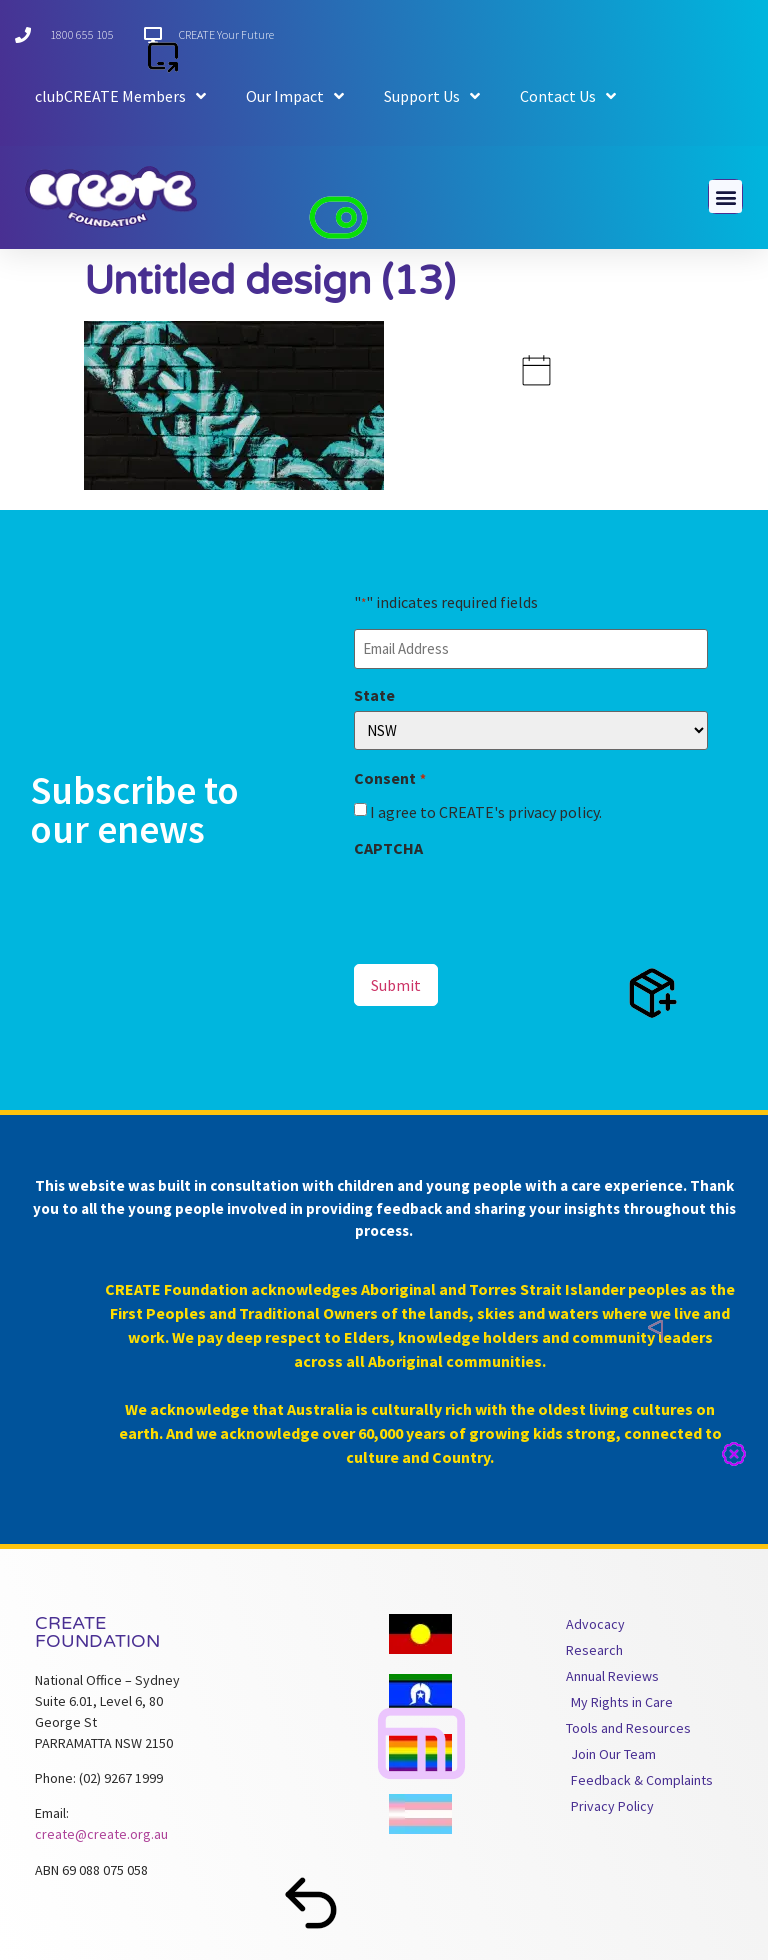 The width and height of the screenshot is (768, 1960). What do you see at coordinates (421, 1743) in the screenshot?
I see `adjust aspect ratio settings` at bounding box center [421, 1743].